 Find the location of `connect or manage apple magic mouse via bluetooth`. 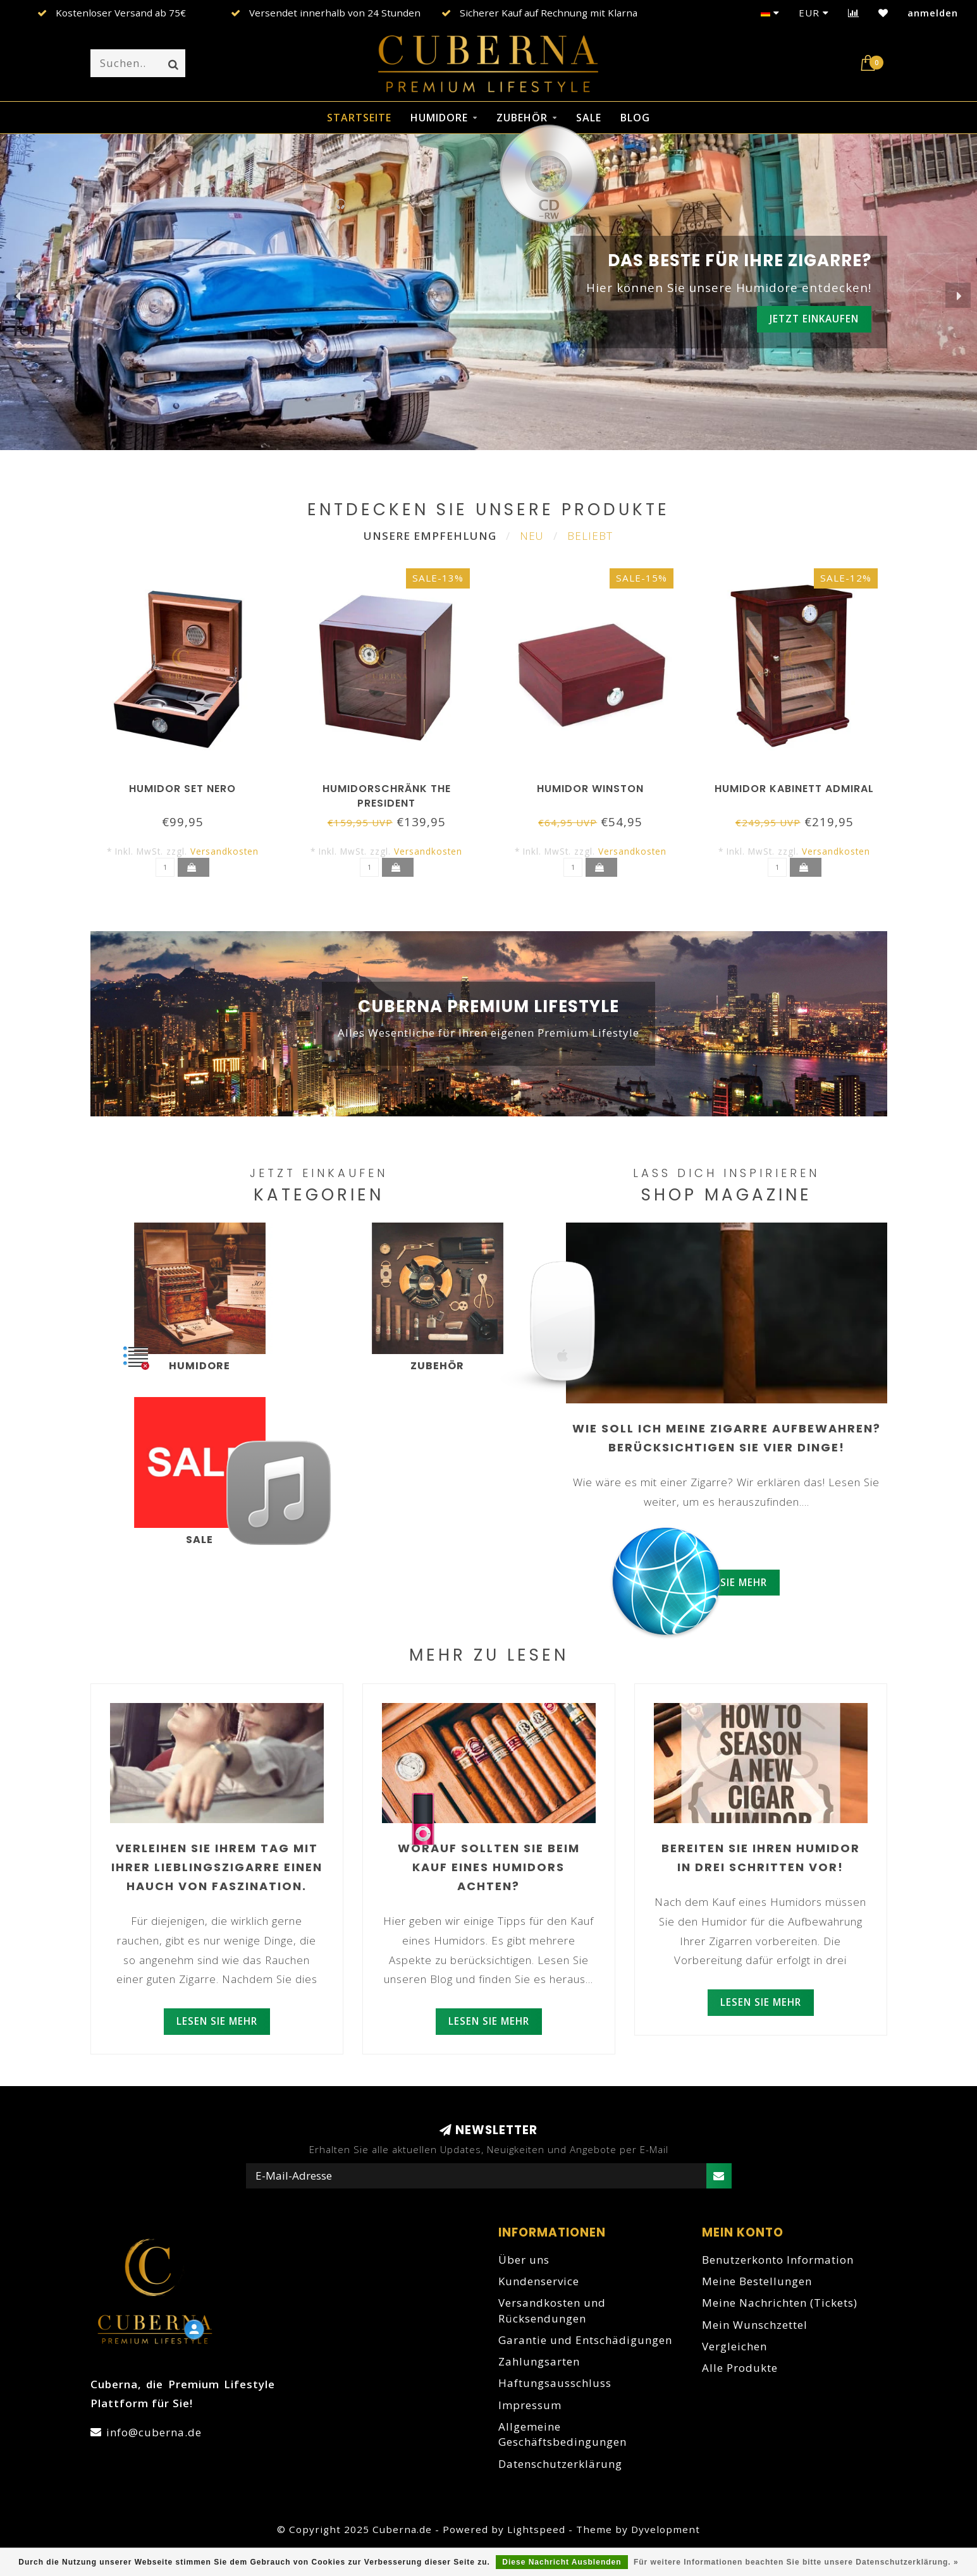

connect or manage apple magic mouse via bluetooth is located at coordinates (562, 1326).